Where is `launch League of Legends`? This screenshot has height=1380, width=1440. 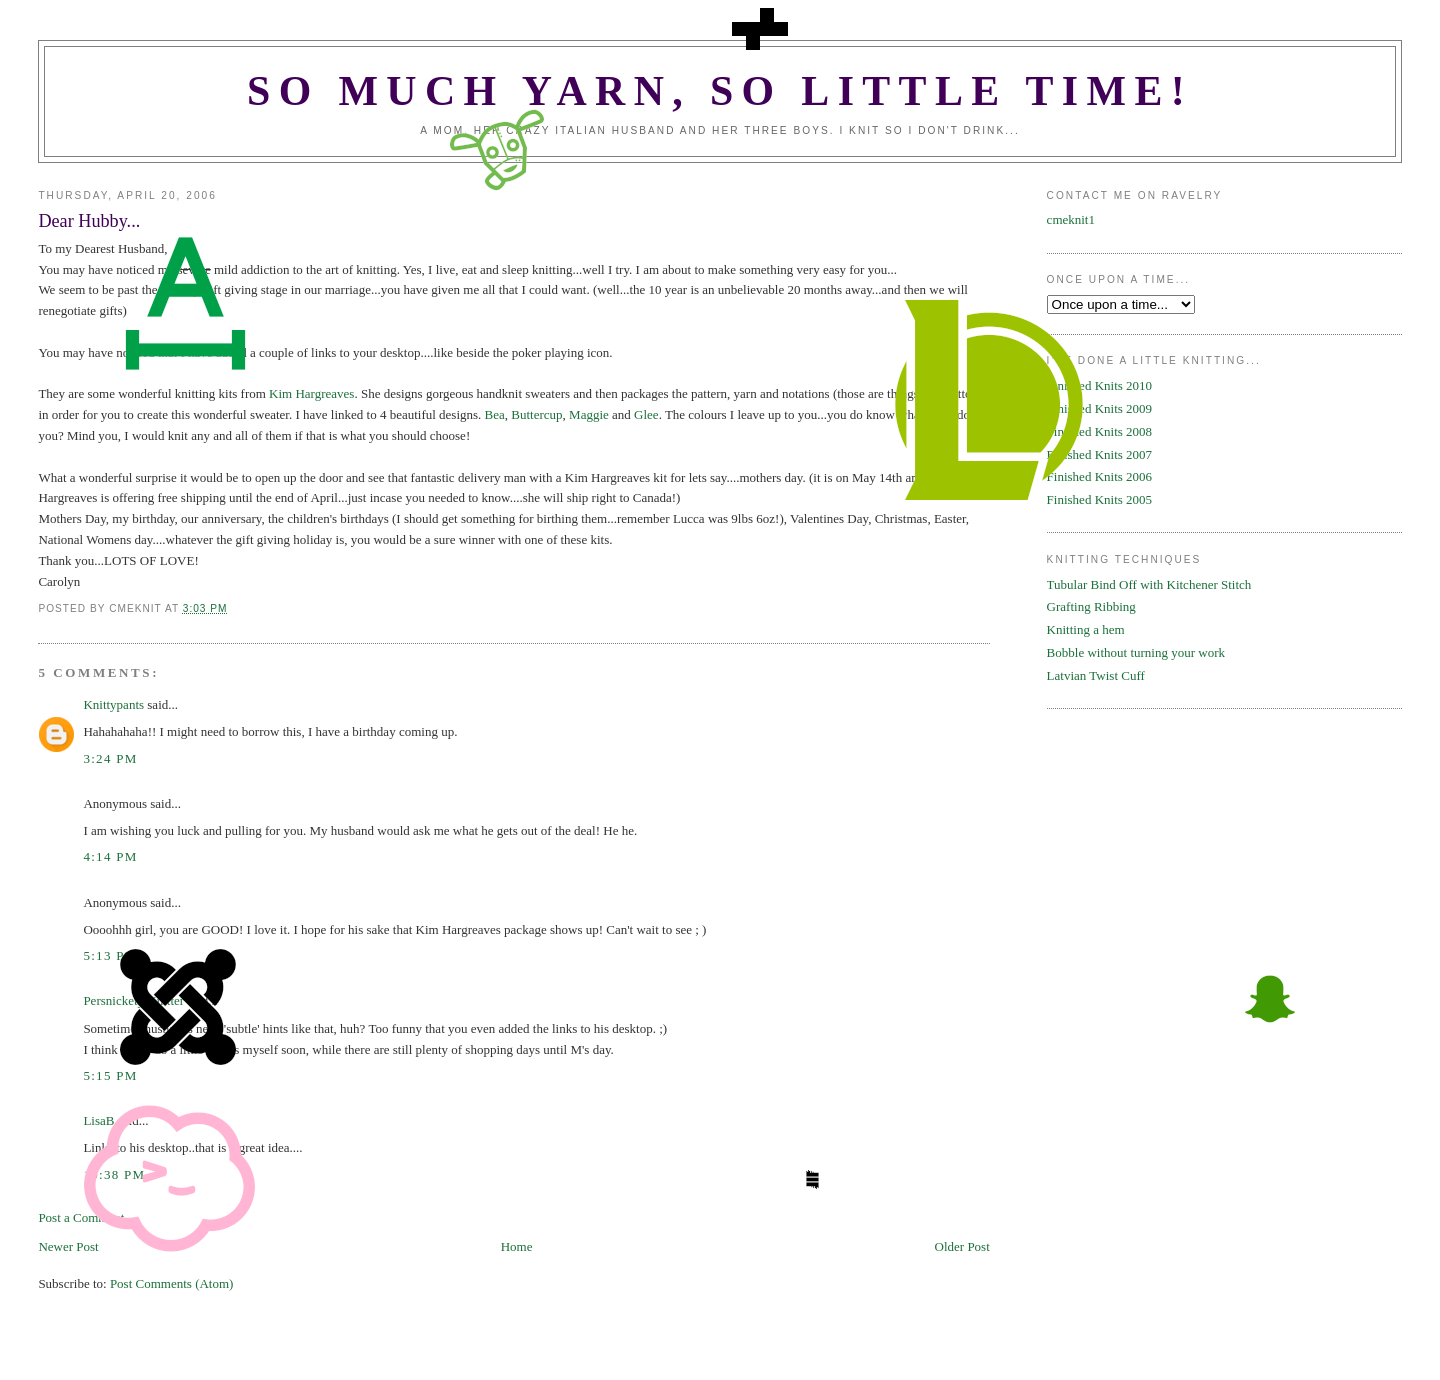 launch League of Legends is located at coordinates (989, 400).